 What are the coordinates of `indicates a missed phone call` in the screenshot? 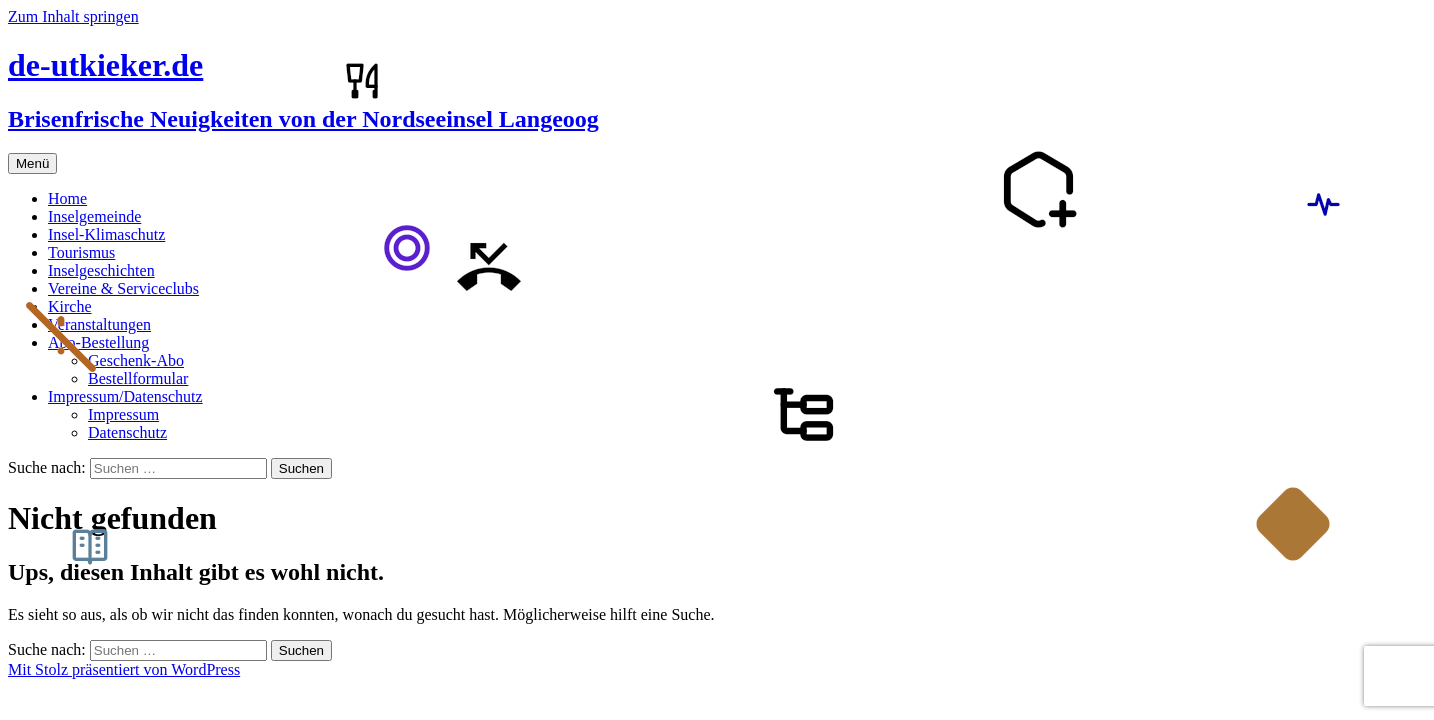 It's located at (489, 267).